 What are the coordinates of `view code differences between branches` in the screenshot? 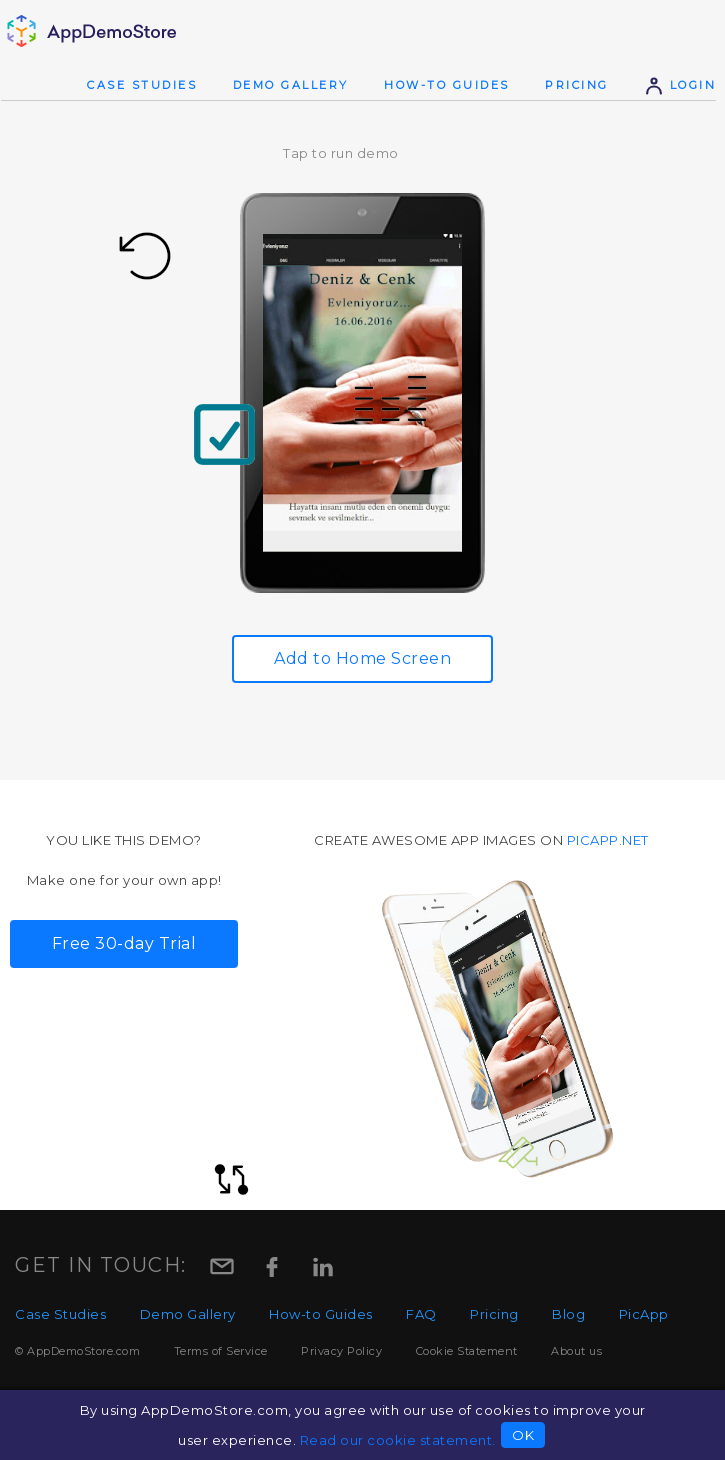 It's located at (231, 1179).